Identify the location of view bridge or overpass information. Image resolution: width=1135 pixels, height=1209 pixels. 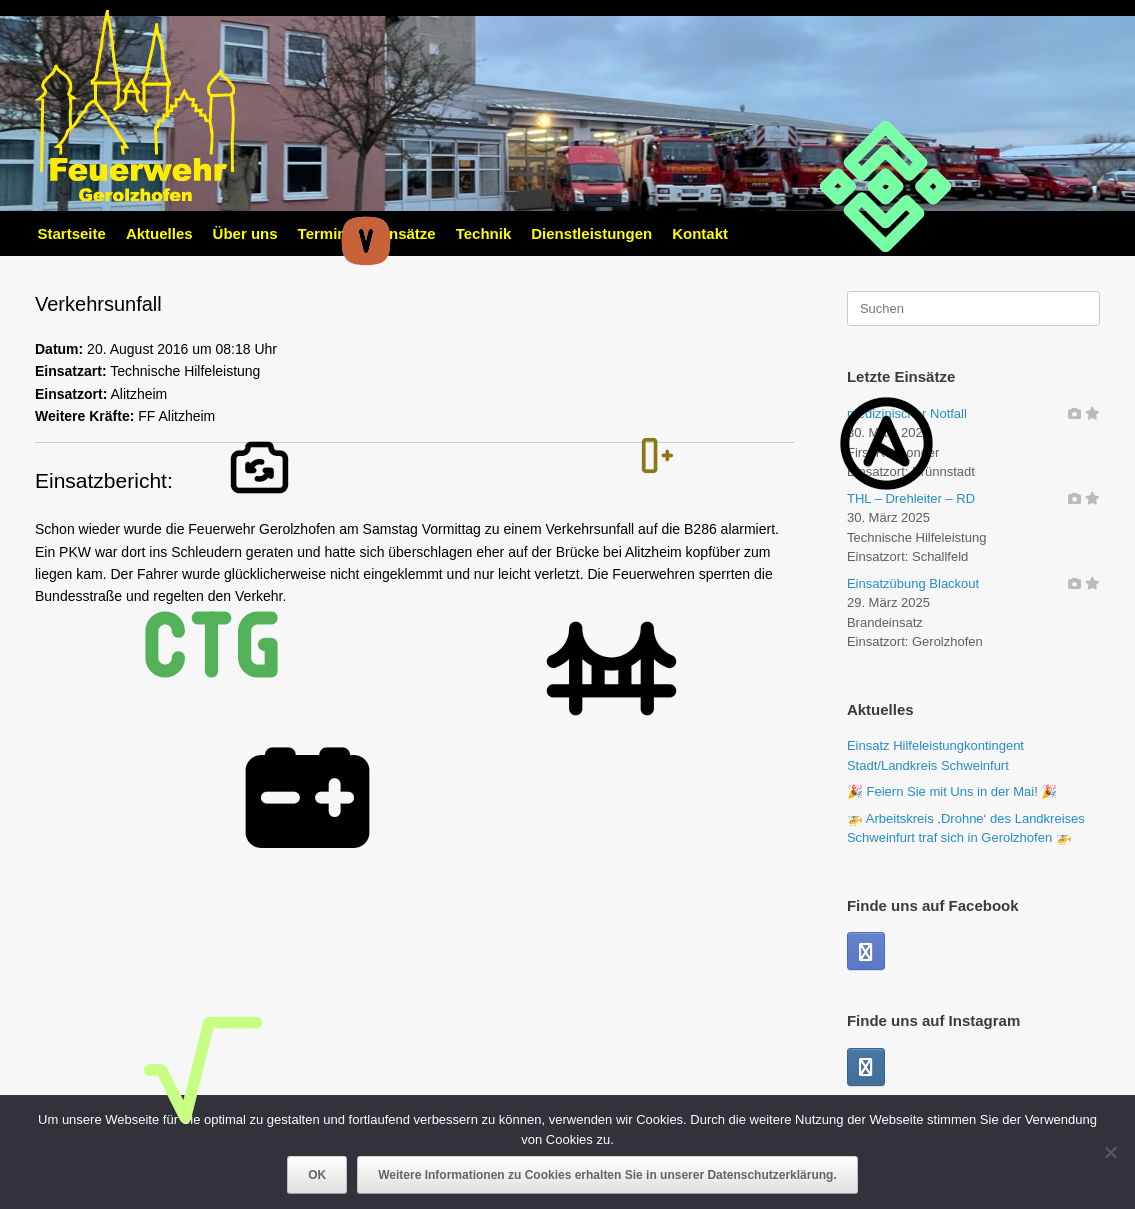
(611, 668).